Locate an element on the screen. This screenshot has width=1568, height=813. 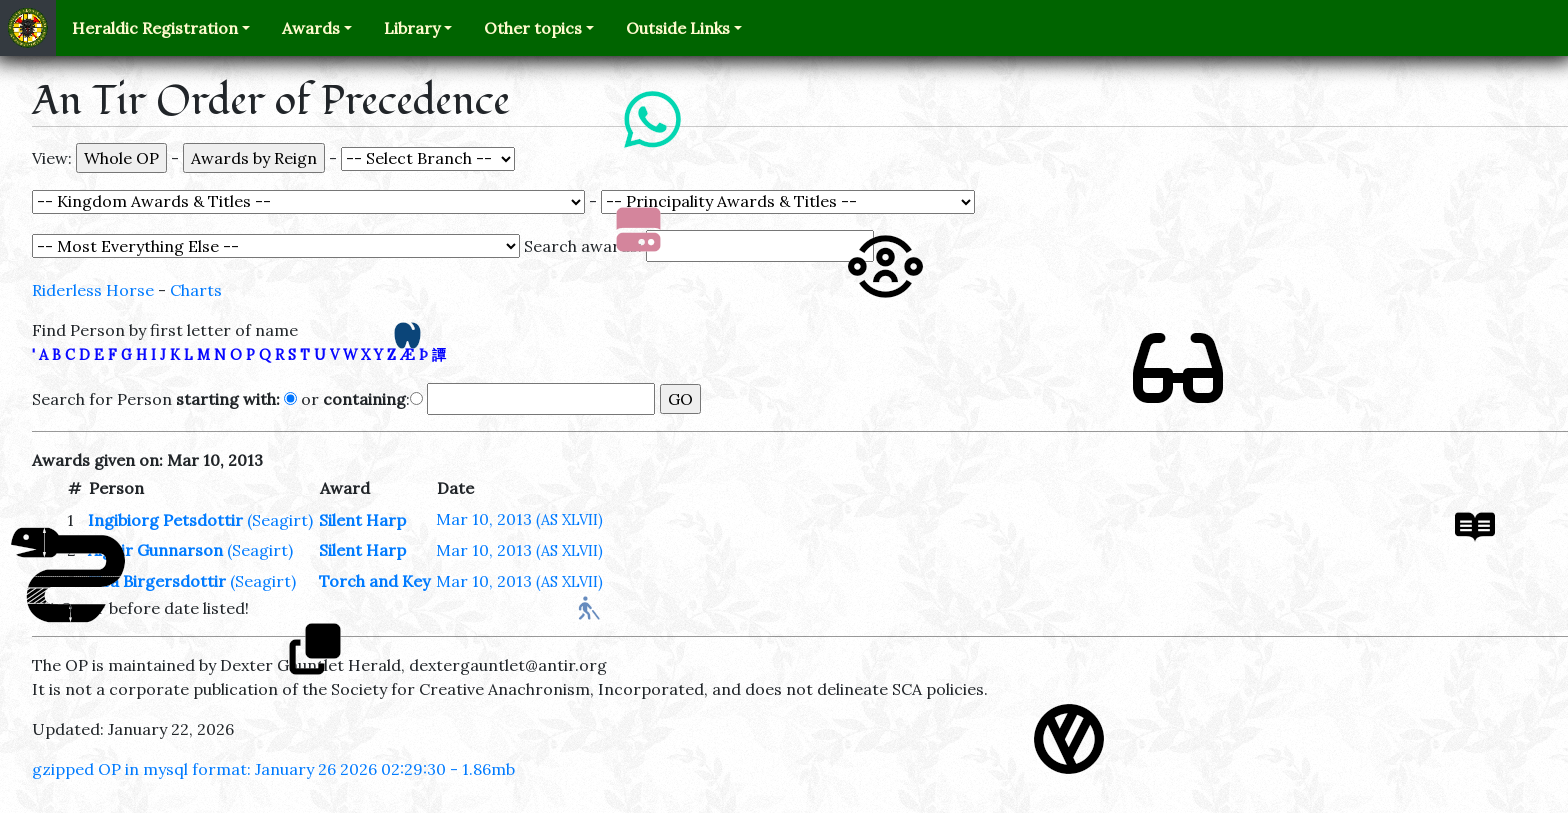
access dental or oral health features is located at coordinates (407, 335).